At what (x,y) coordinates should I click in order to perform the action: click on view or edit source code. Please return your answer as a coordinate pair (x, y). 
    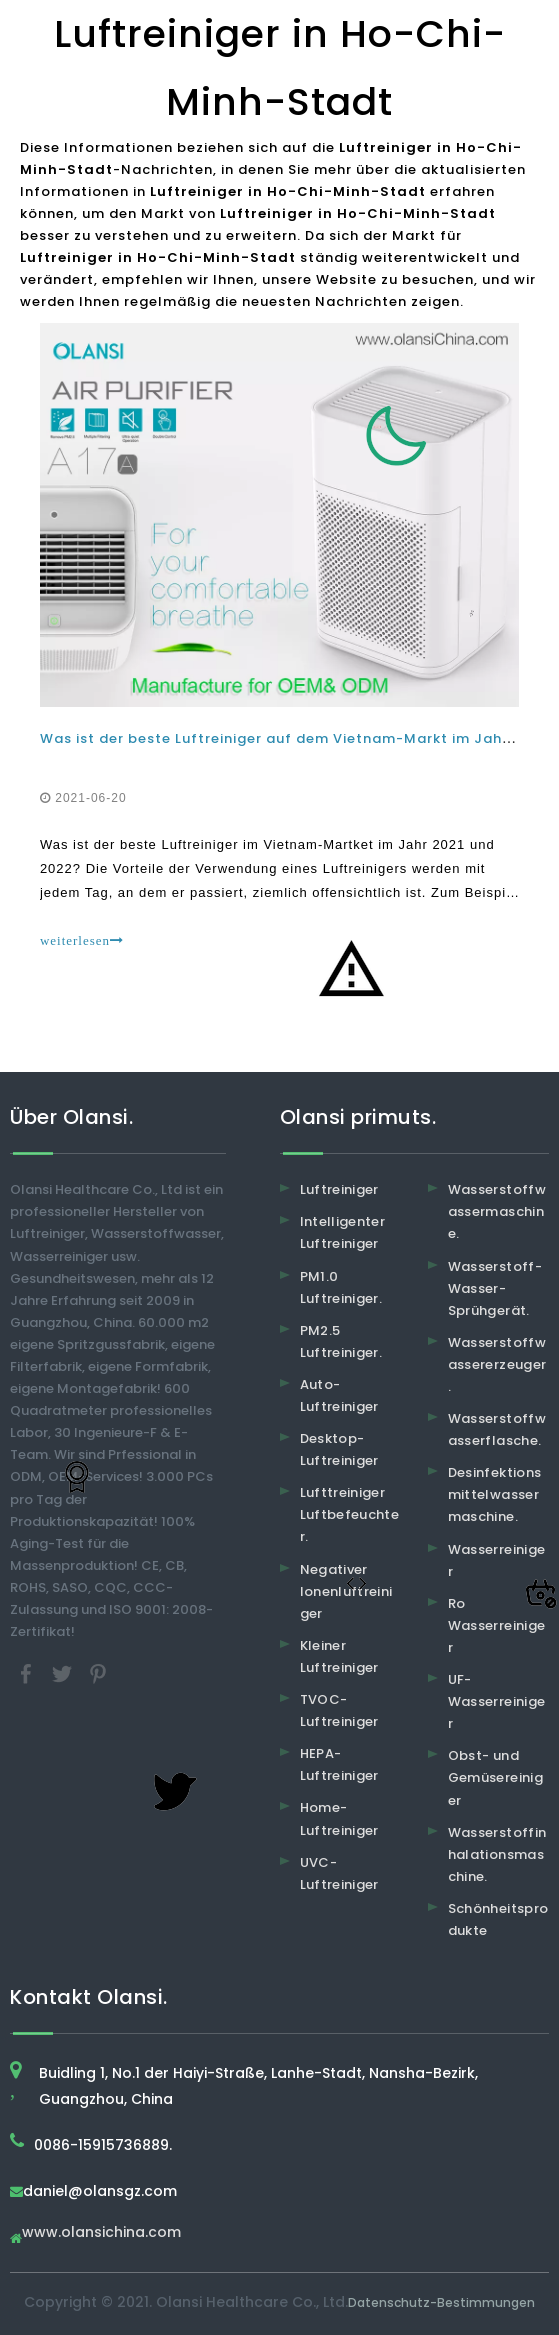
    Looking at the image, I should click on (356, 1583).